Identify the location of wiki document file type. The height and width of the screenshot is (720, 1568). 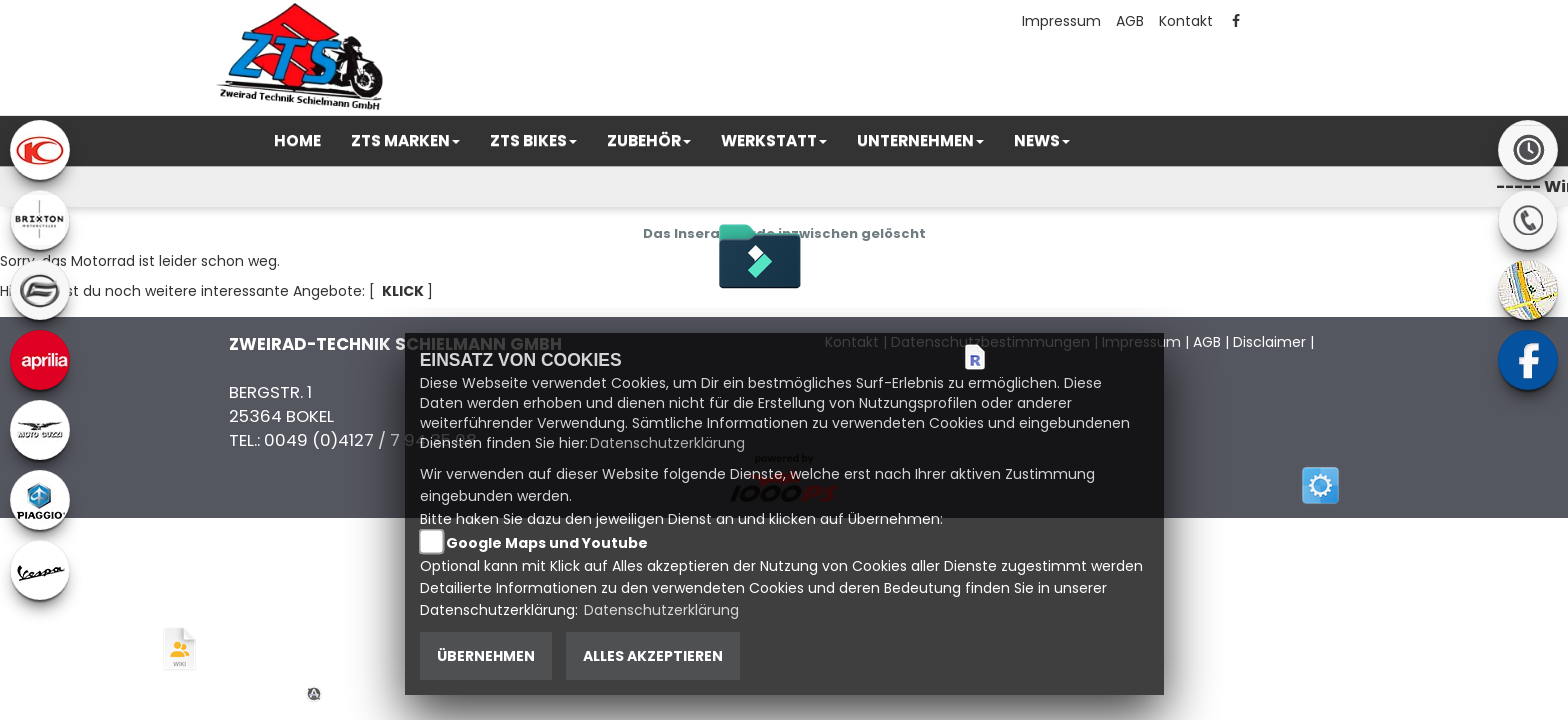
(179, 649).